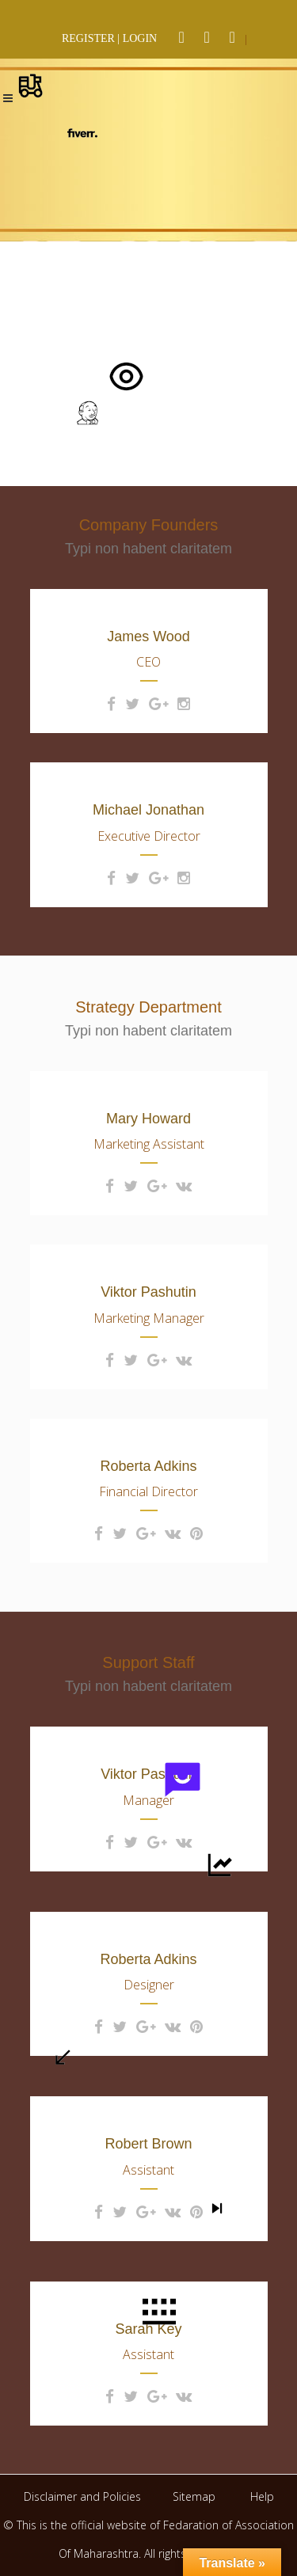 This screenshot has height=2576, width=297. I want to click on order food delivery, so click(30, 86).